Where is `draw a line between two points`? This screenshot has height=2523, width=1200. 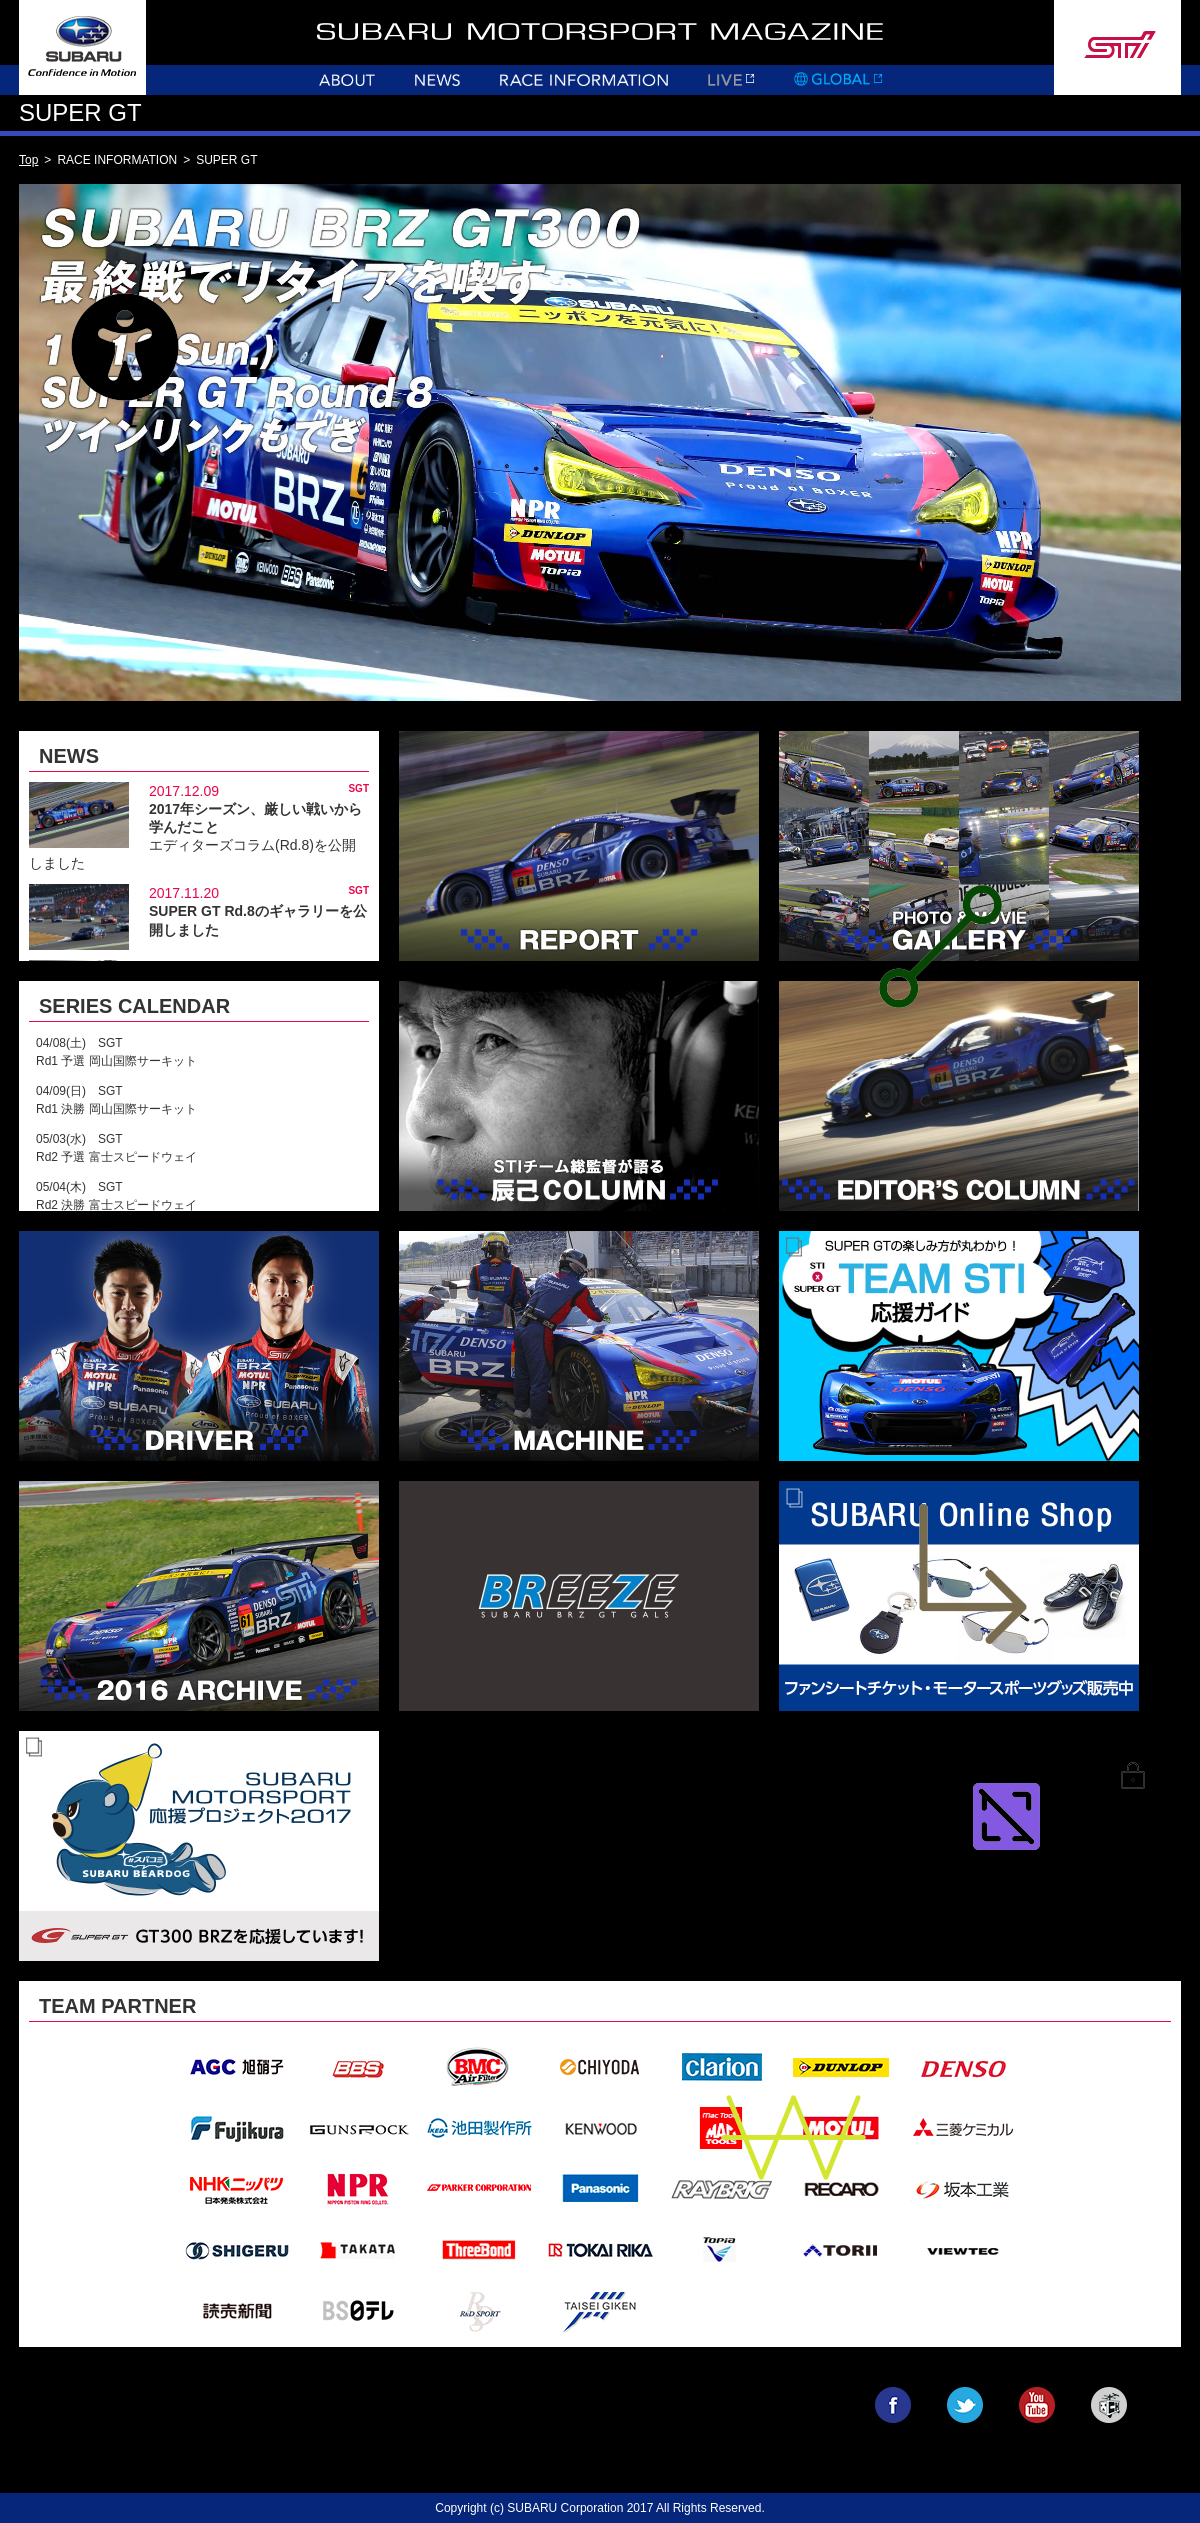
draw a line between two points is located at coordinates (940, 946).